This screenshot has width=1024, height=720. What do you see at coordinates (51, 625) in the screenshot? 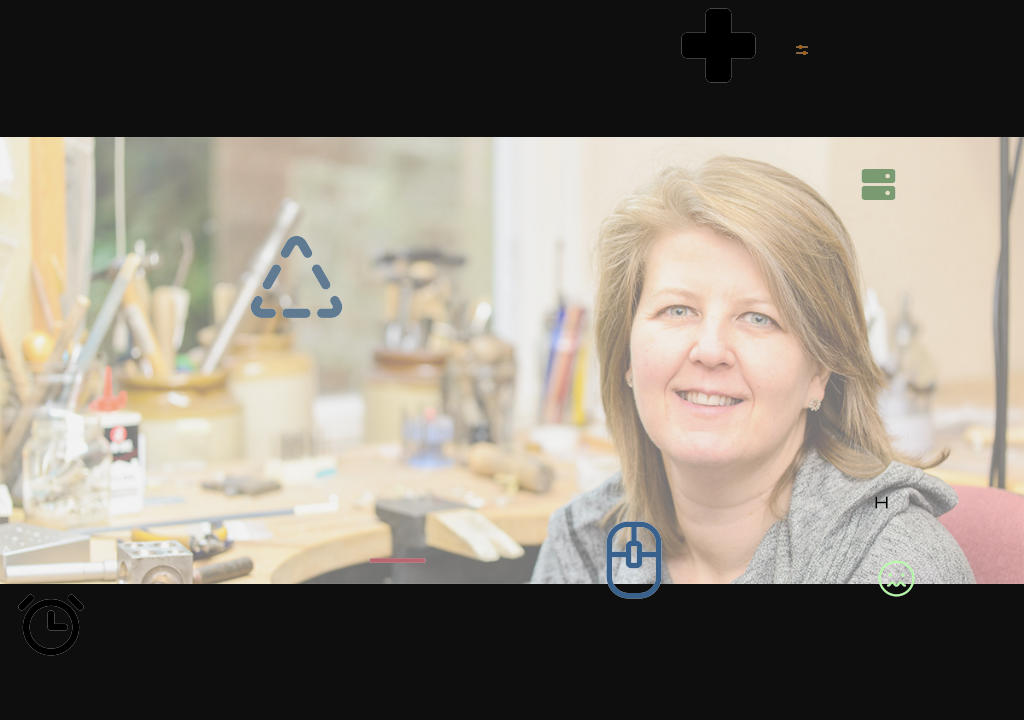
I see `set or manage alarms` at bounding box center [51, 625].